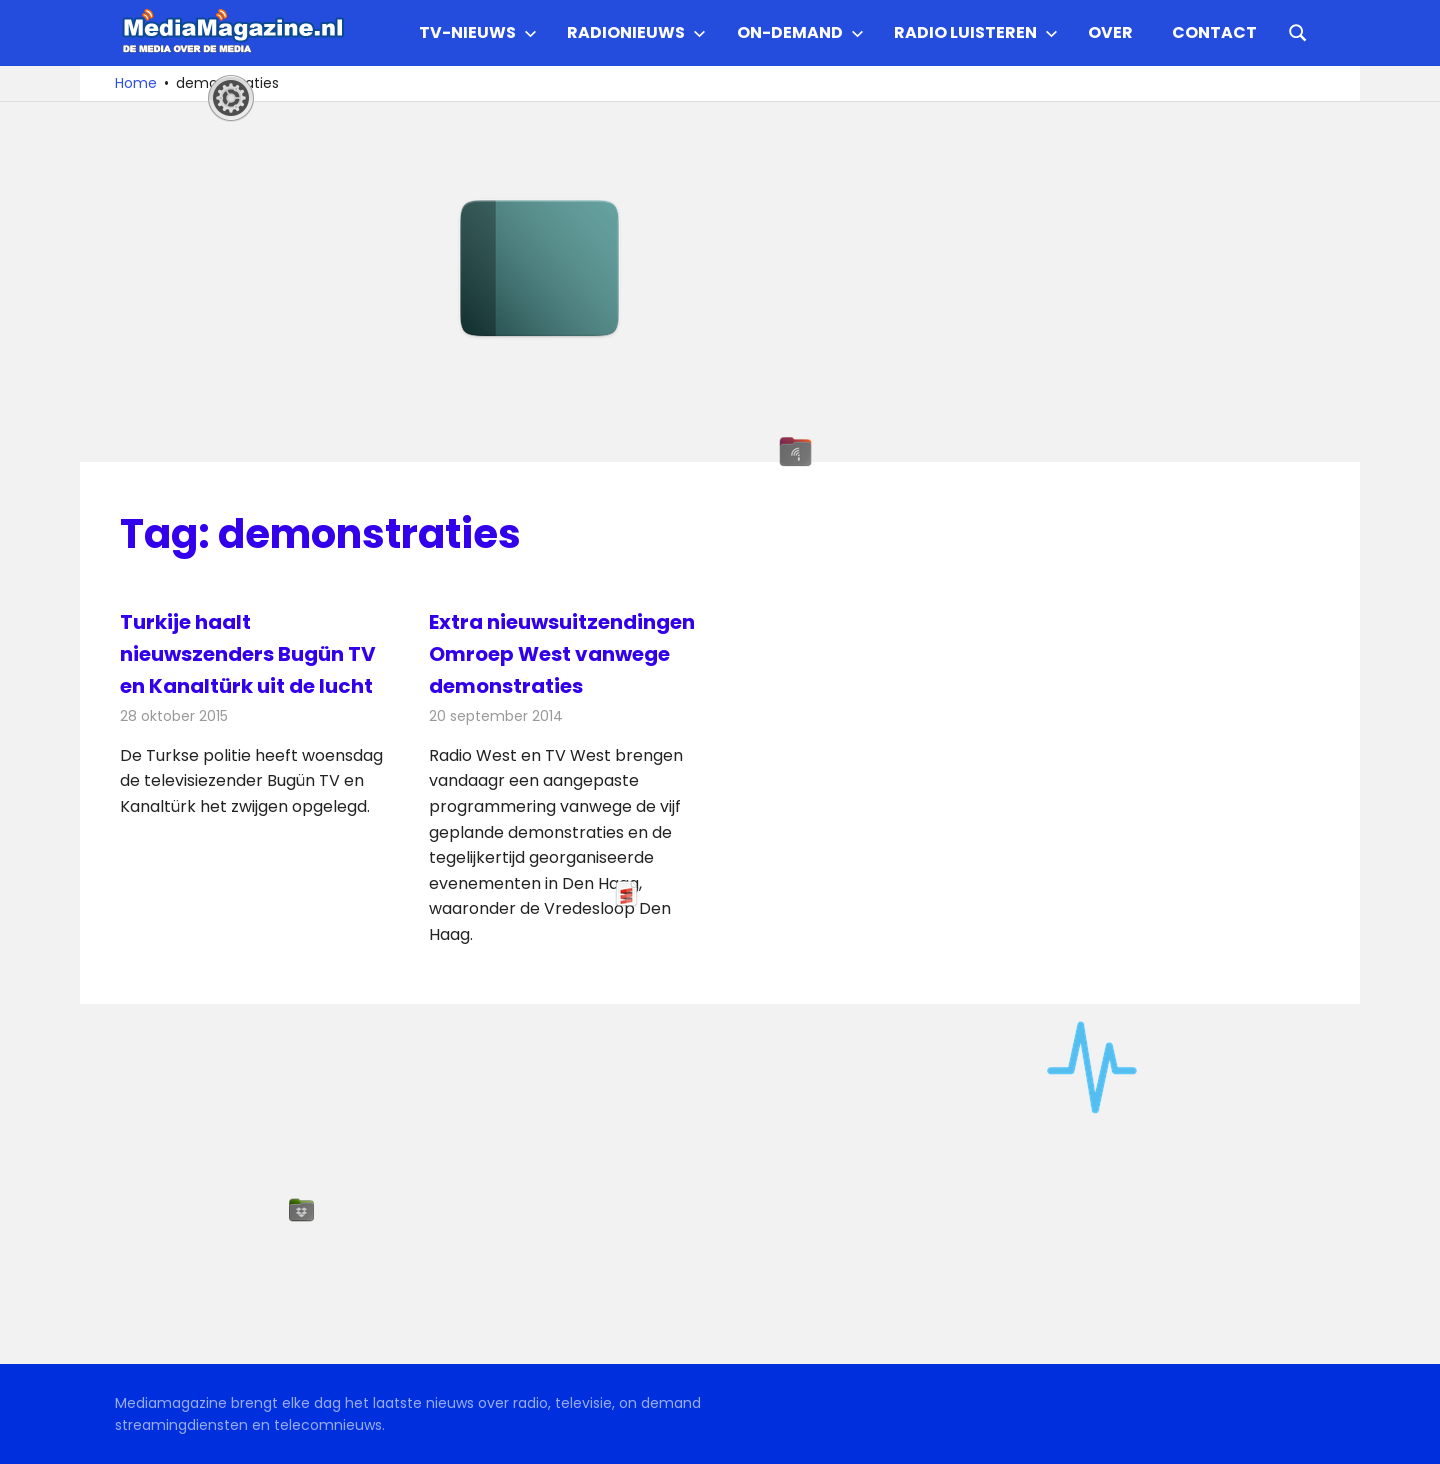 The image size is (1440, 1464). Describe the element at coordinates (1092, 1065) in the screenshot. I see `view system activity or performance trace` at that location.